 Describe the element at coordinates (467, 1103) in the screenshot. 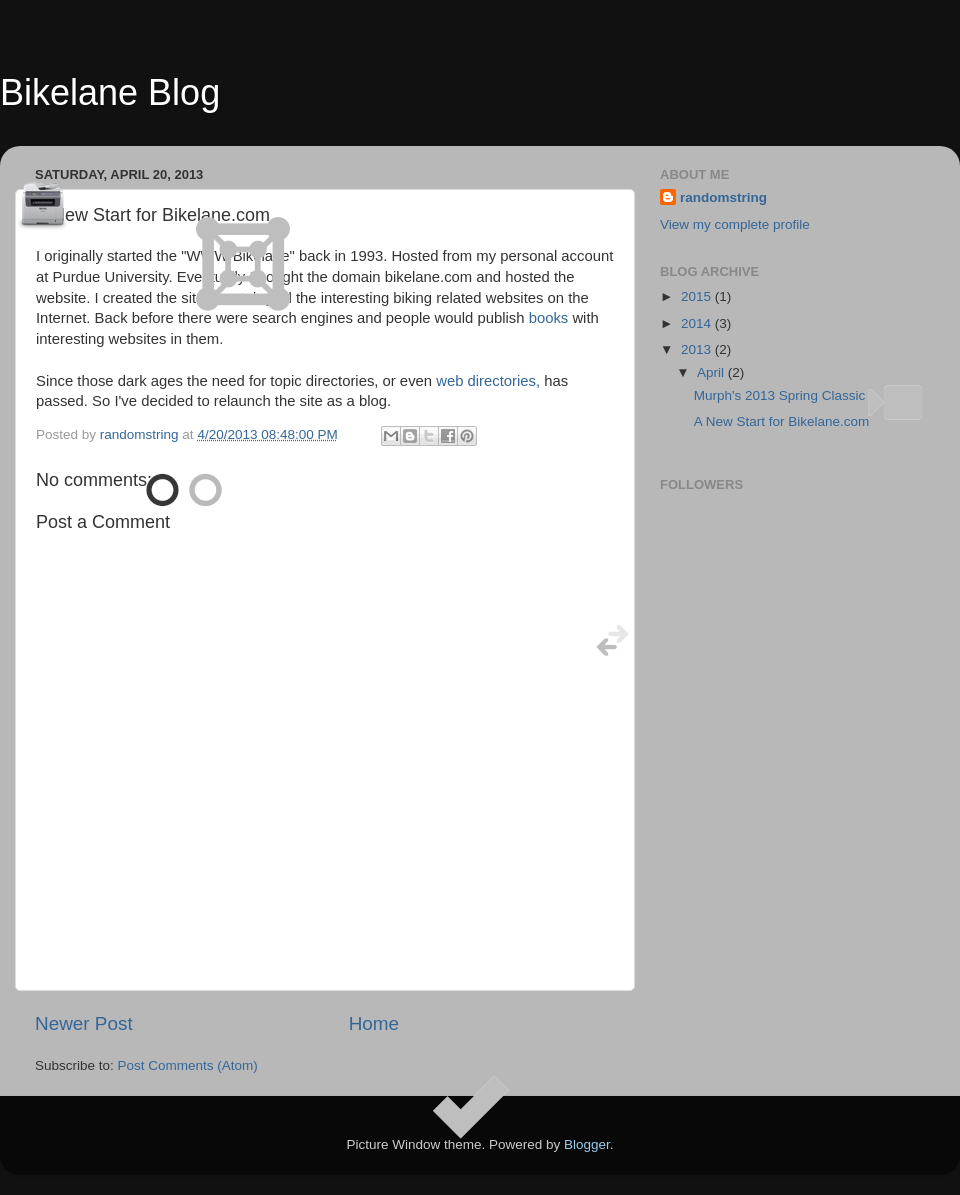

I see `confirm or apply changes` at that location.